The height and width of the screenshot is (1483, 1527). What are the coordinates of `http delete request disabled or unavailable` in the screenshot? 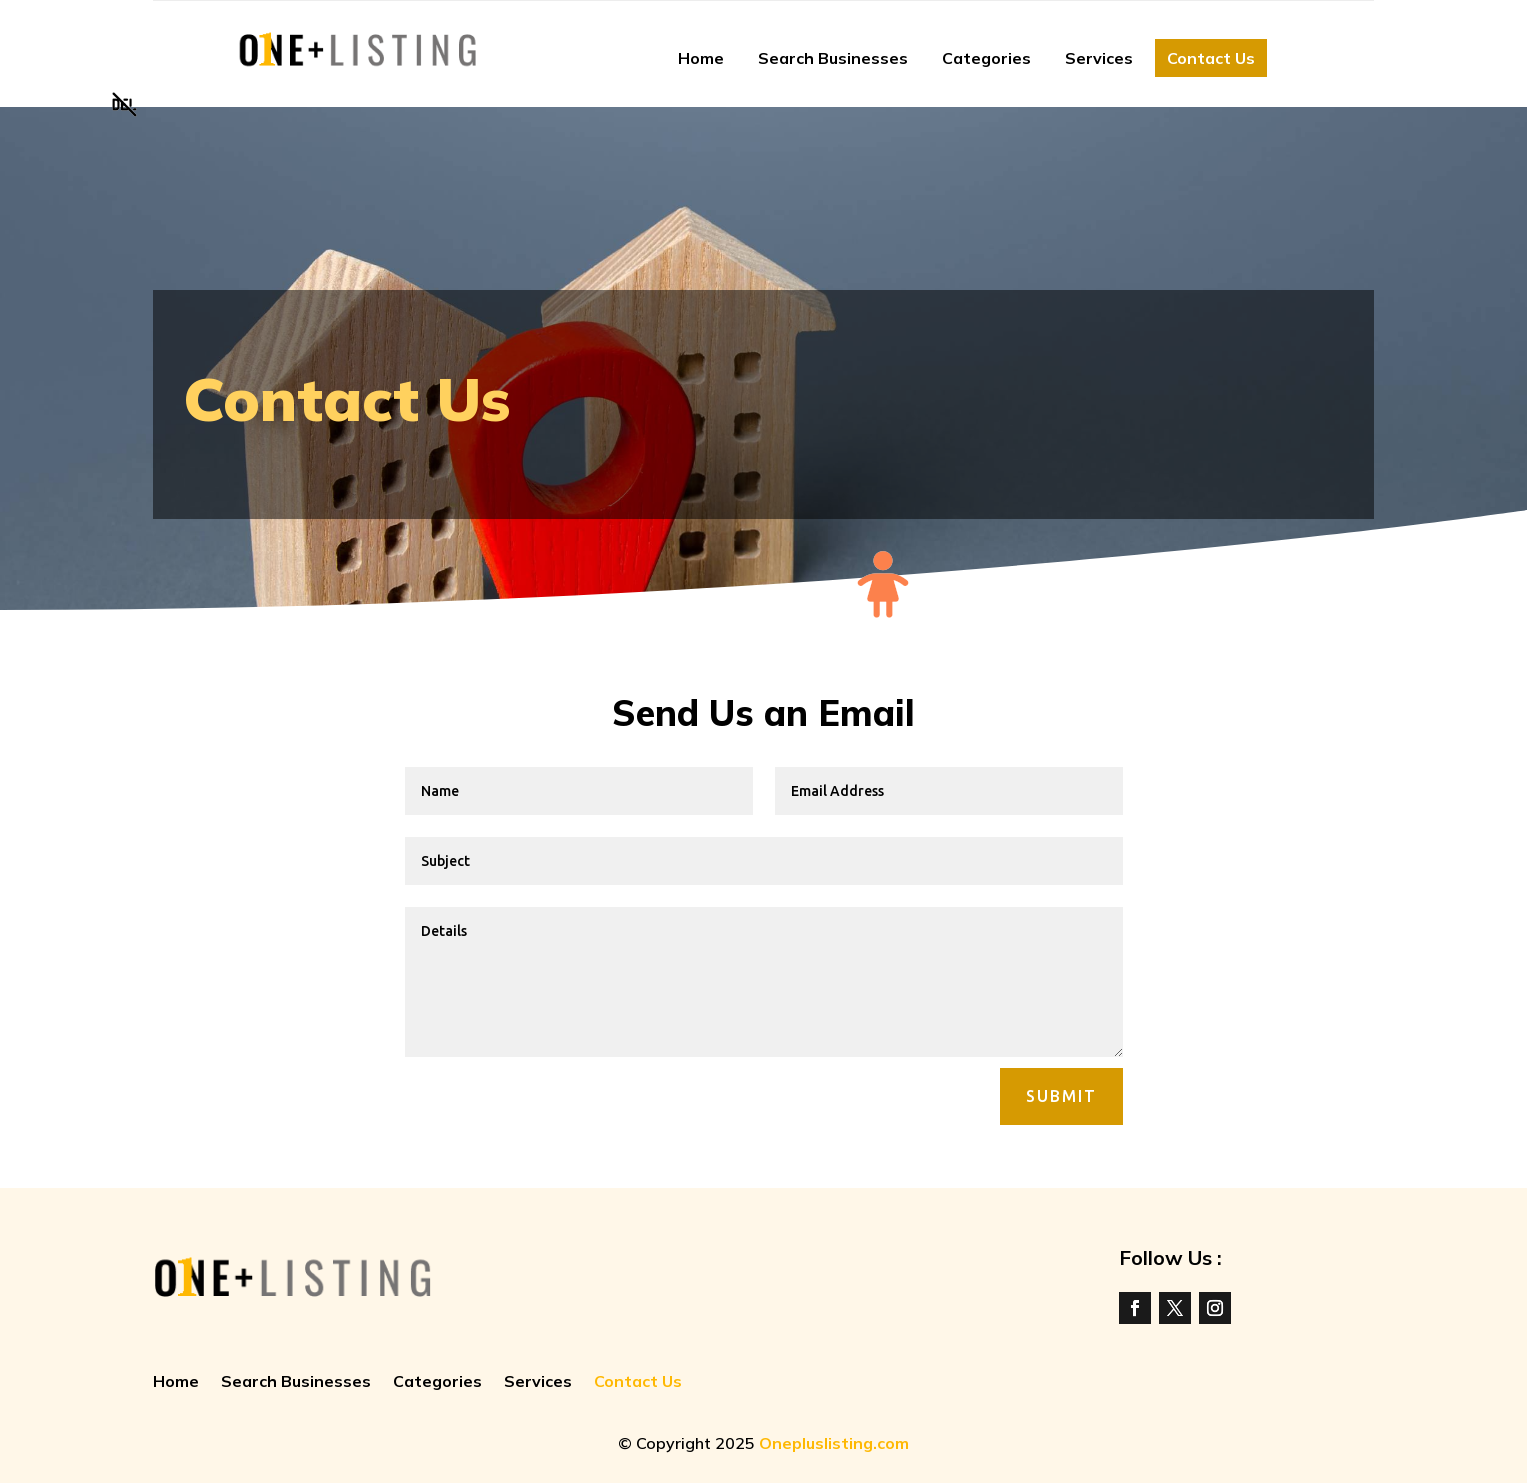 It's located at (124, 104).